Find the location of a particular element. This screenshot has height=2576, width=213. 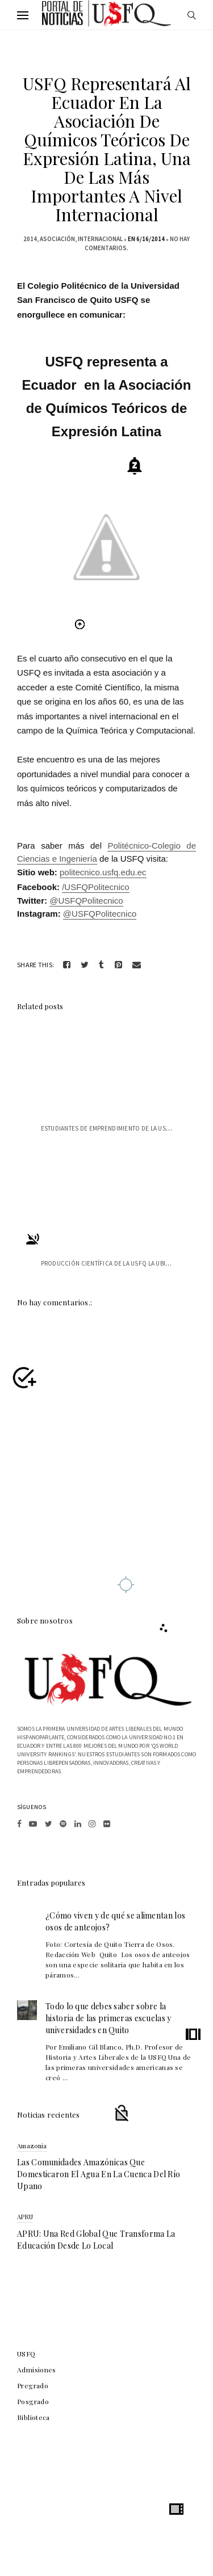

upload a file or document is located at coordinates (80, 624).